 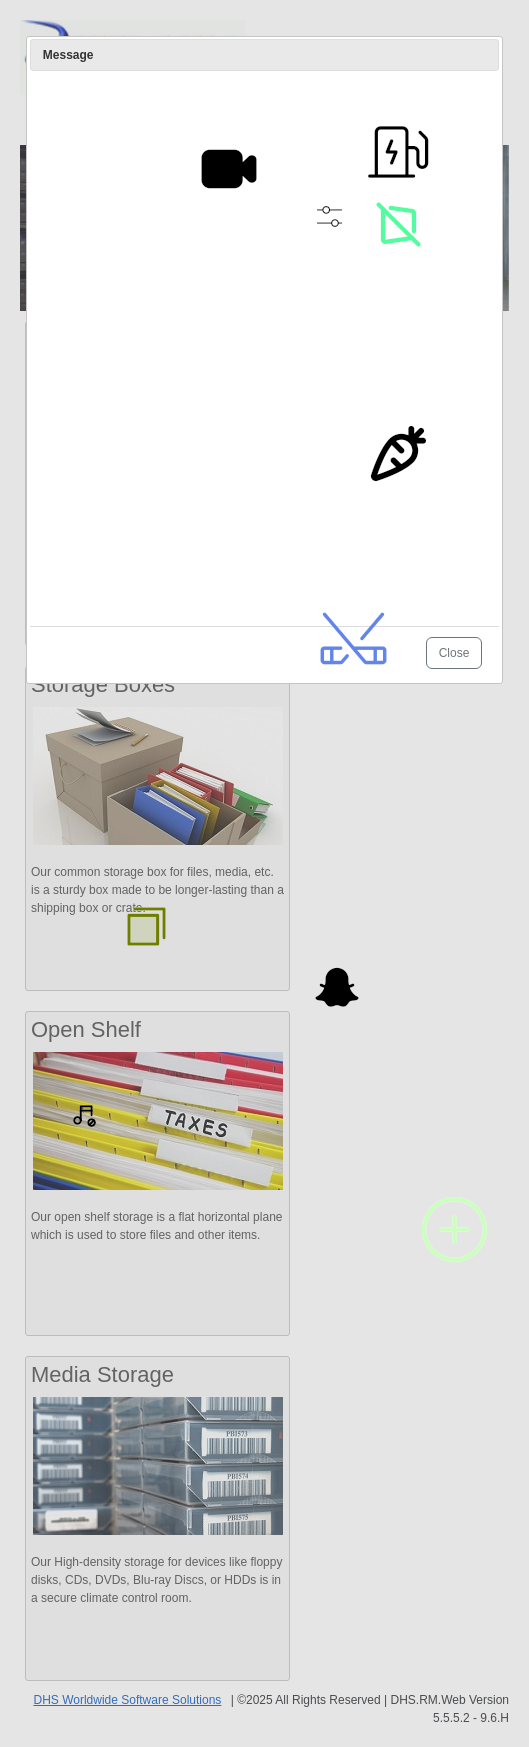 What do you see at coordinates (229, 169) in the screenshot?
I see `start a video call` at bounding box center [229, 169].